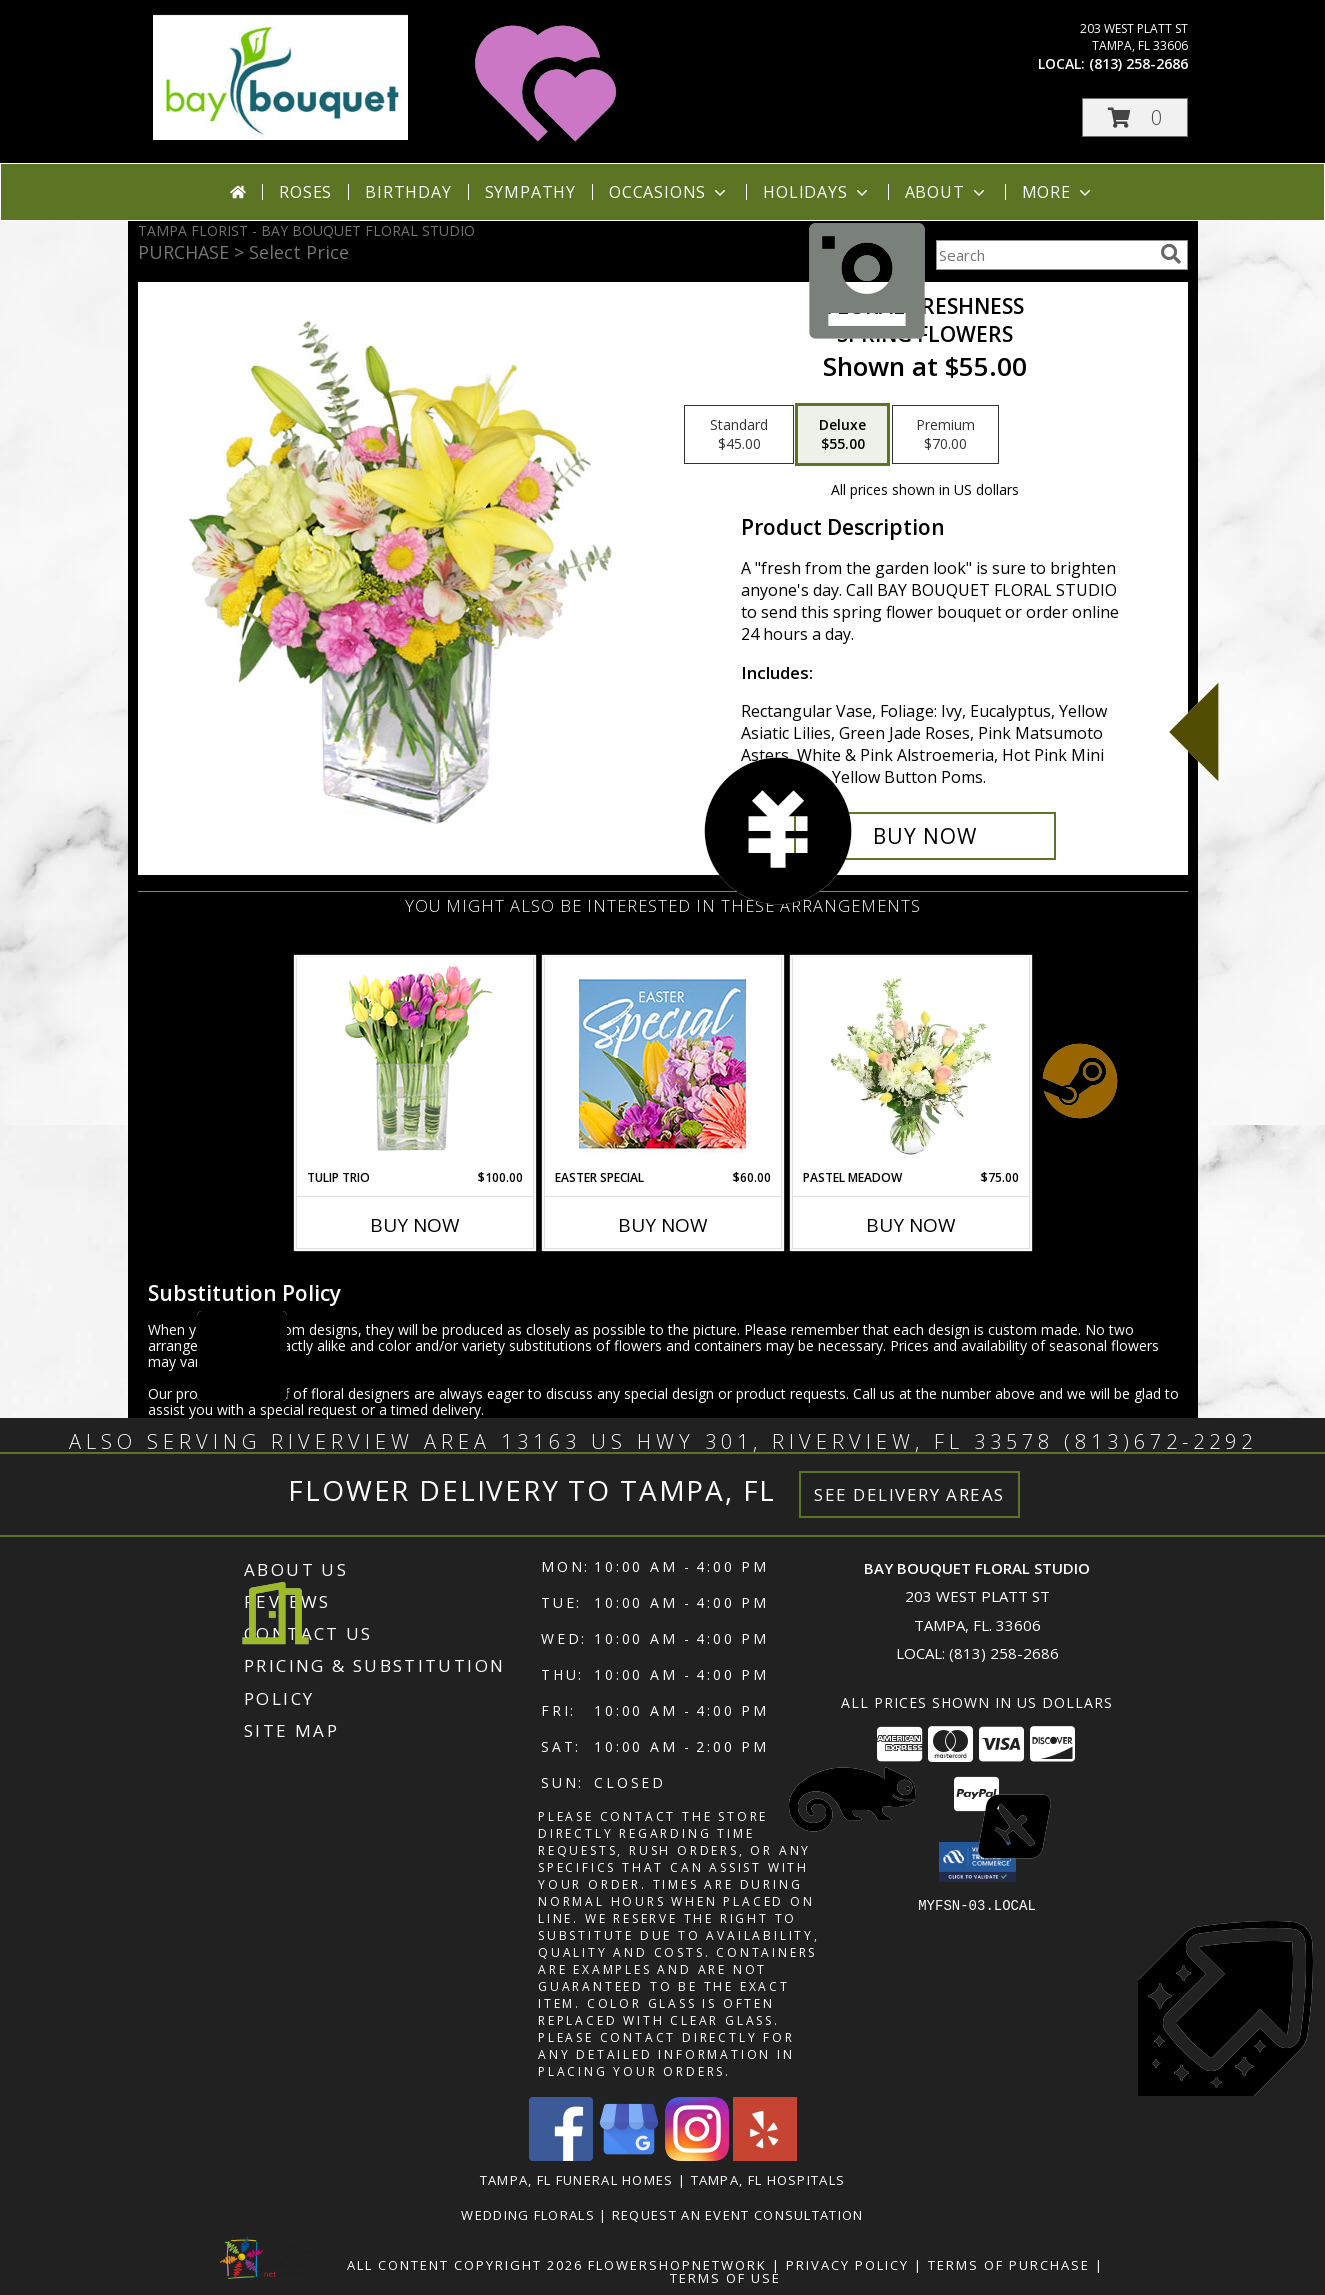 This screenshot has height=2295, width=1325. I want to click on view balance in chinese yuan, so click(778, 831).